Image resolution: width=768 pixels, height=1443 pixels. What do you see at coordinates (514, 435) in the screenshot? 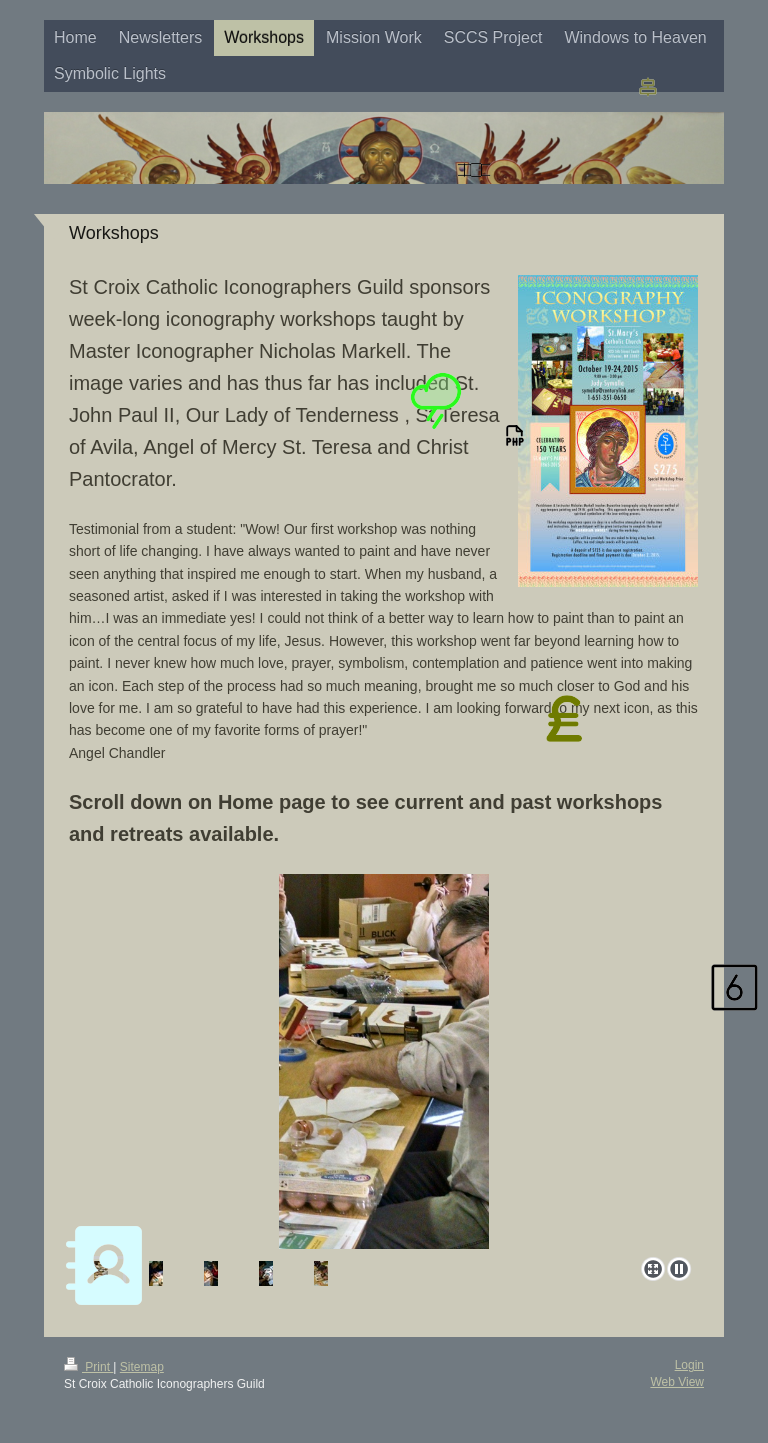
I see `indicates a PHP file type` at bounding box center [514, 435].